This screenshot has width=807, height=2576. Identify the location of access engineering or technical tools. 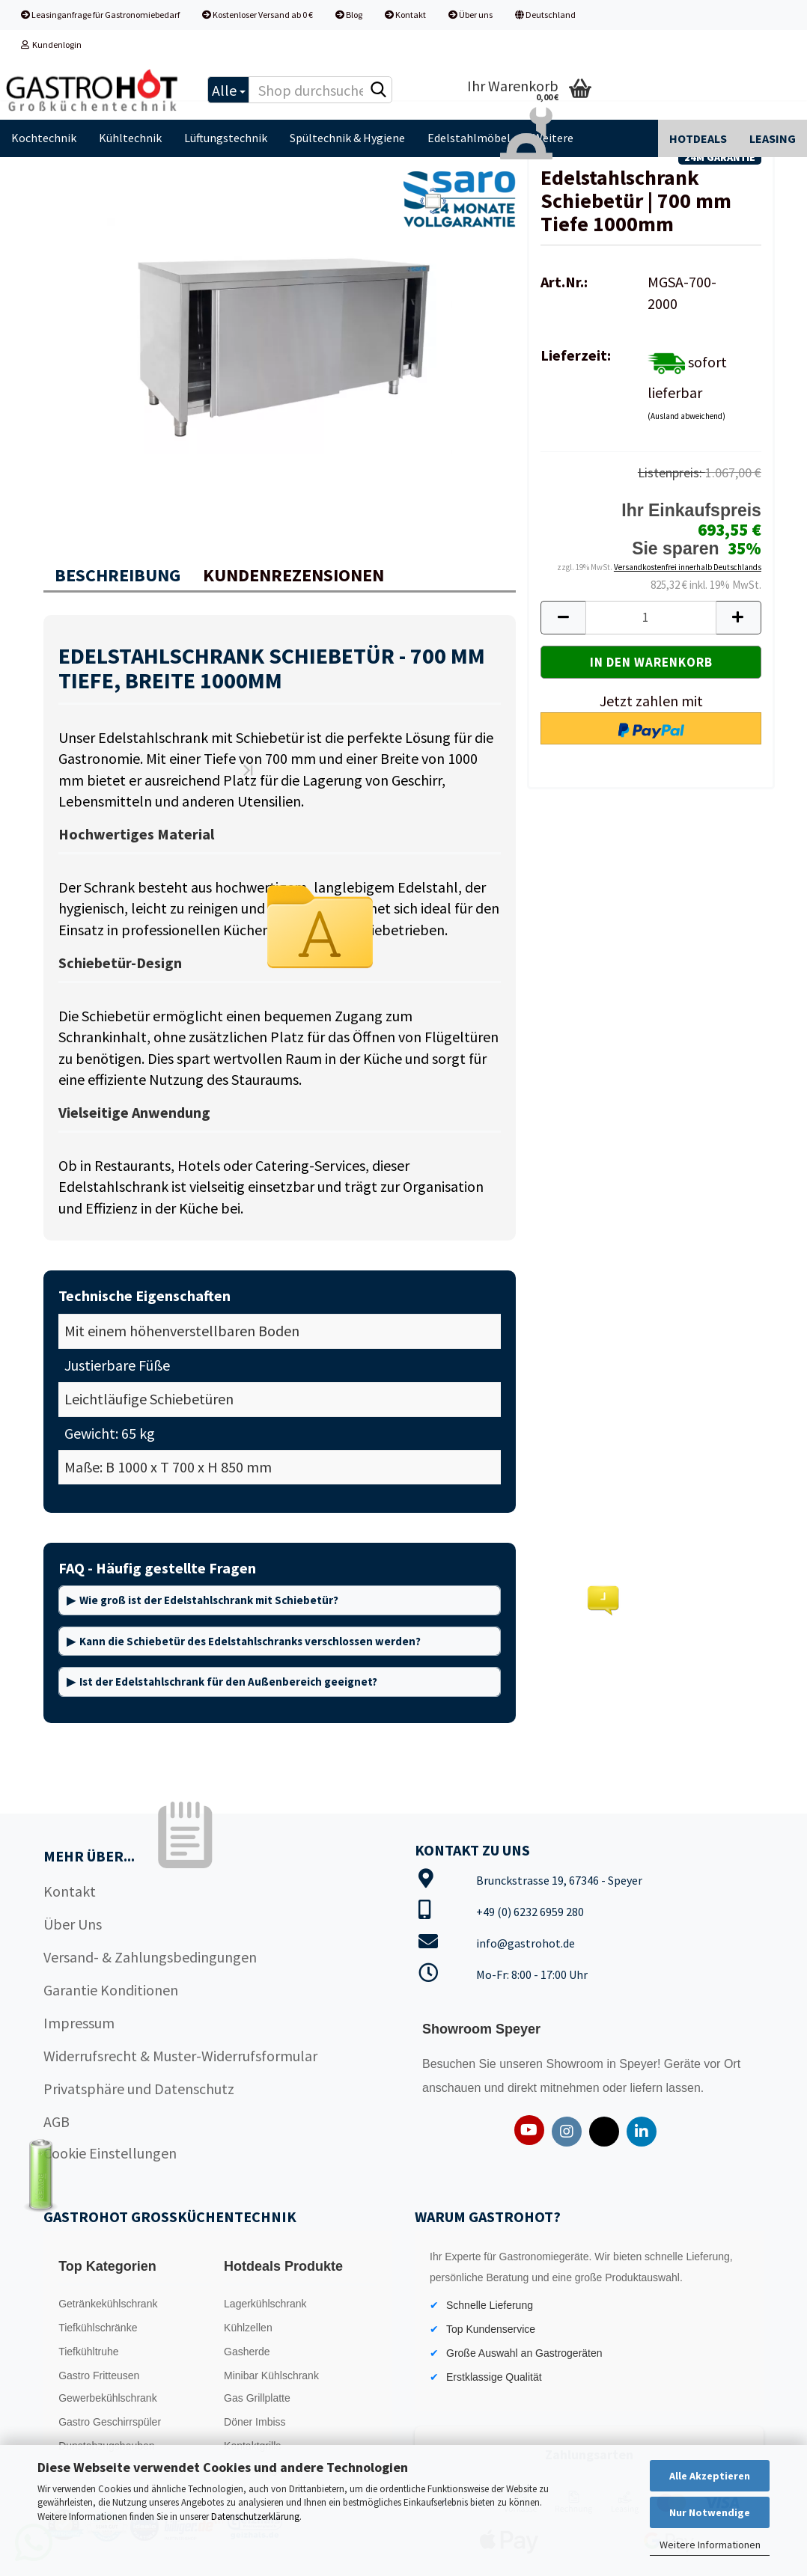
(526, 133).